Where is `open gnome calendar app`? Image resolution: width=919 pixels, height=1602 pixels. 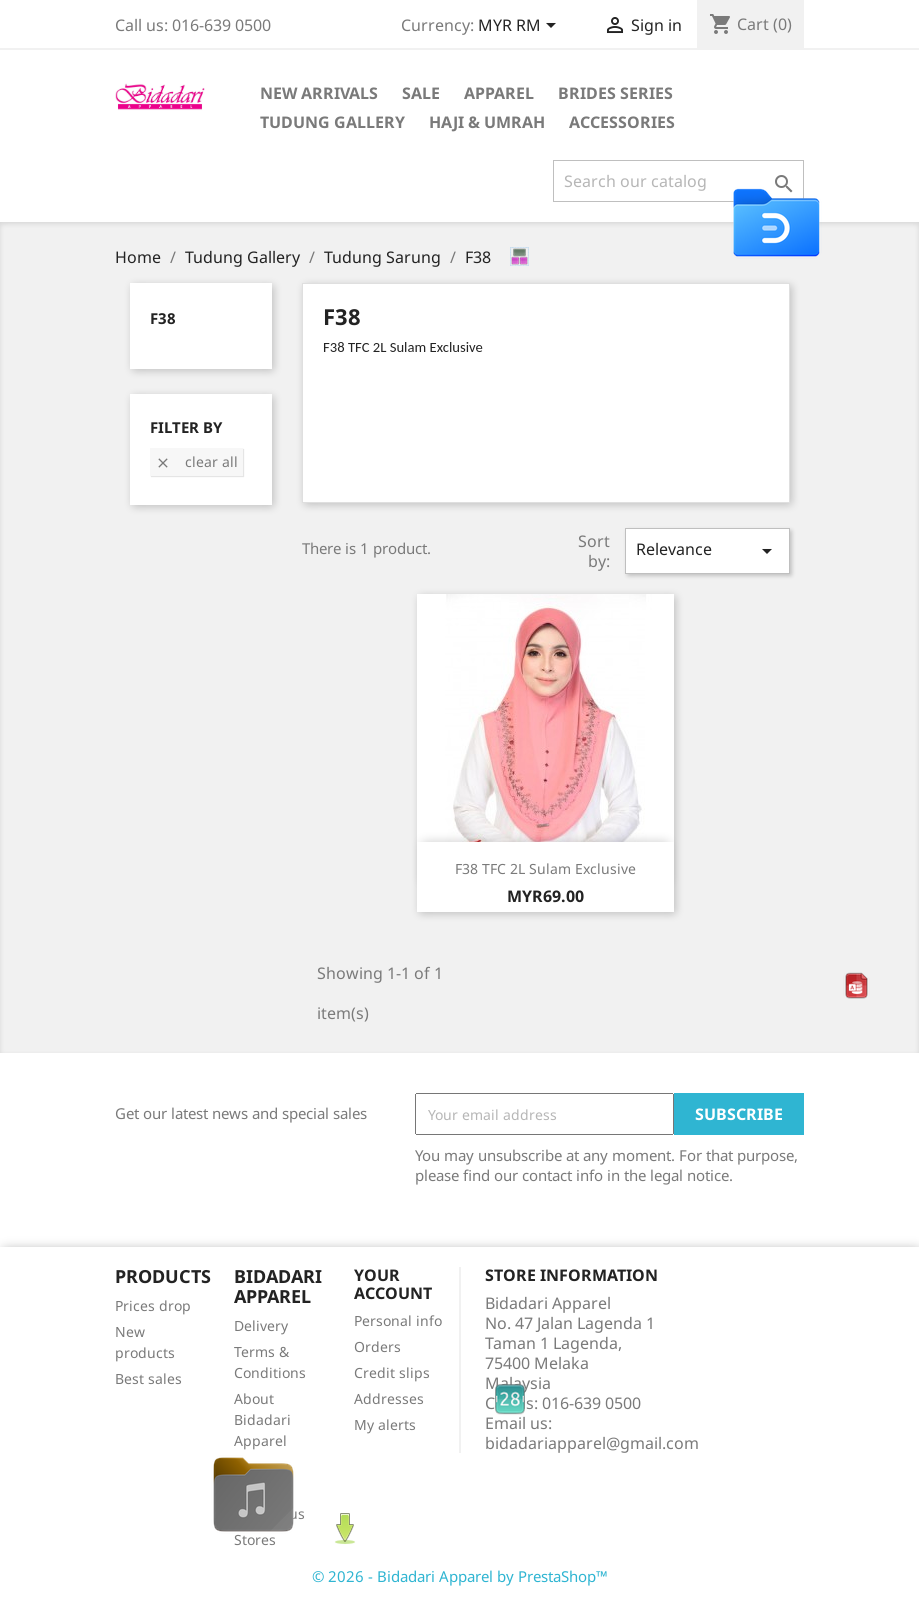
open gnome calendar app is located at coordinates (510, 1399).